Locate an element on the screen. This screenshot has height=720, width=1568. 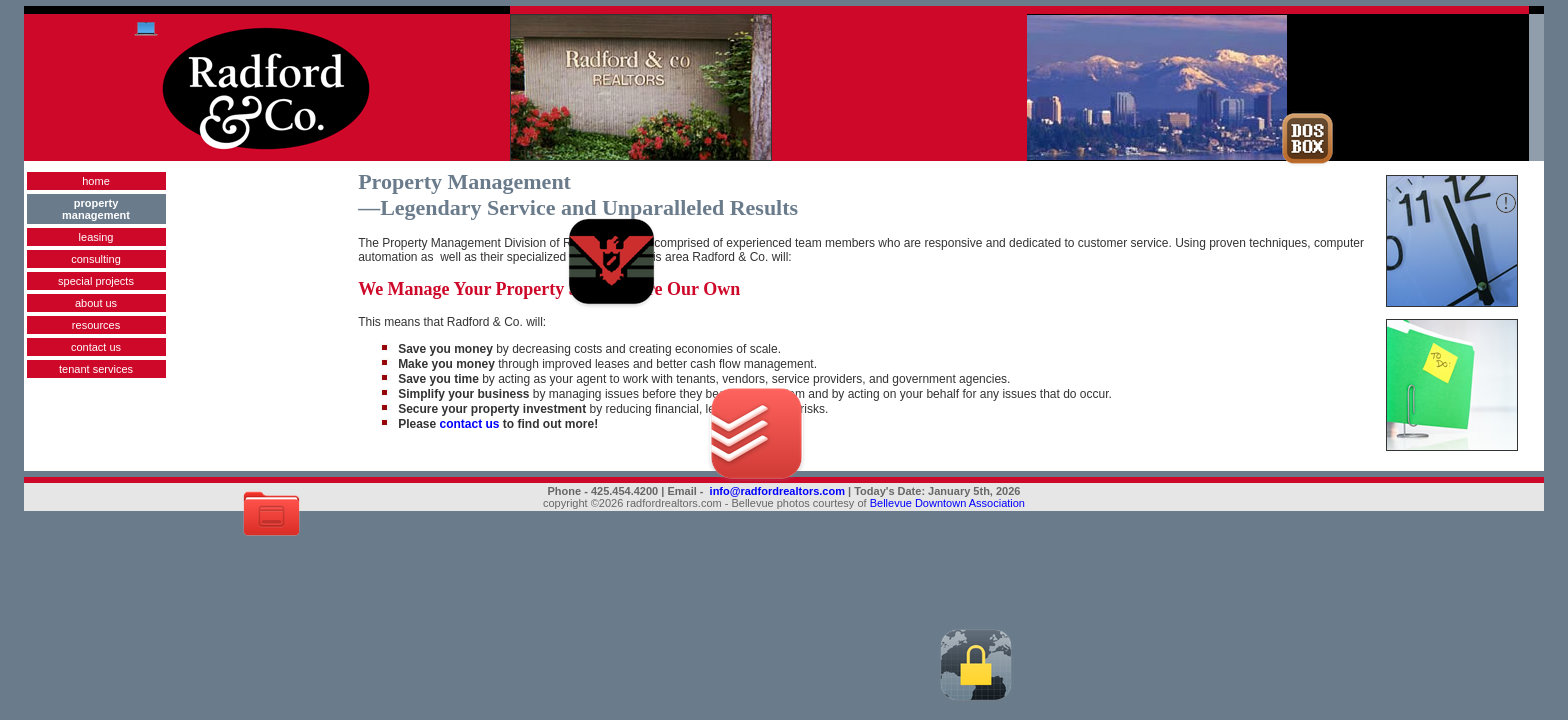
launch papers, please game is located at coordinates (611, 261).